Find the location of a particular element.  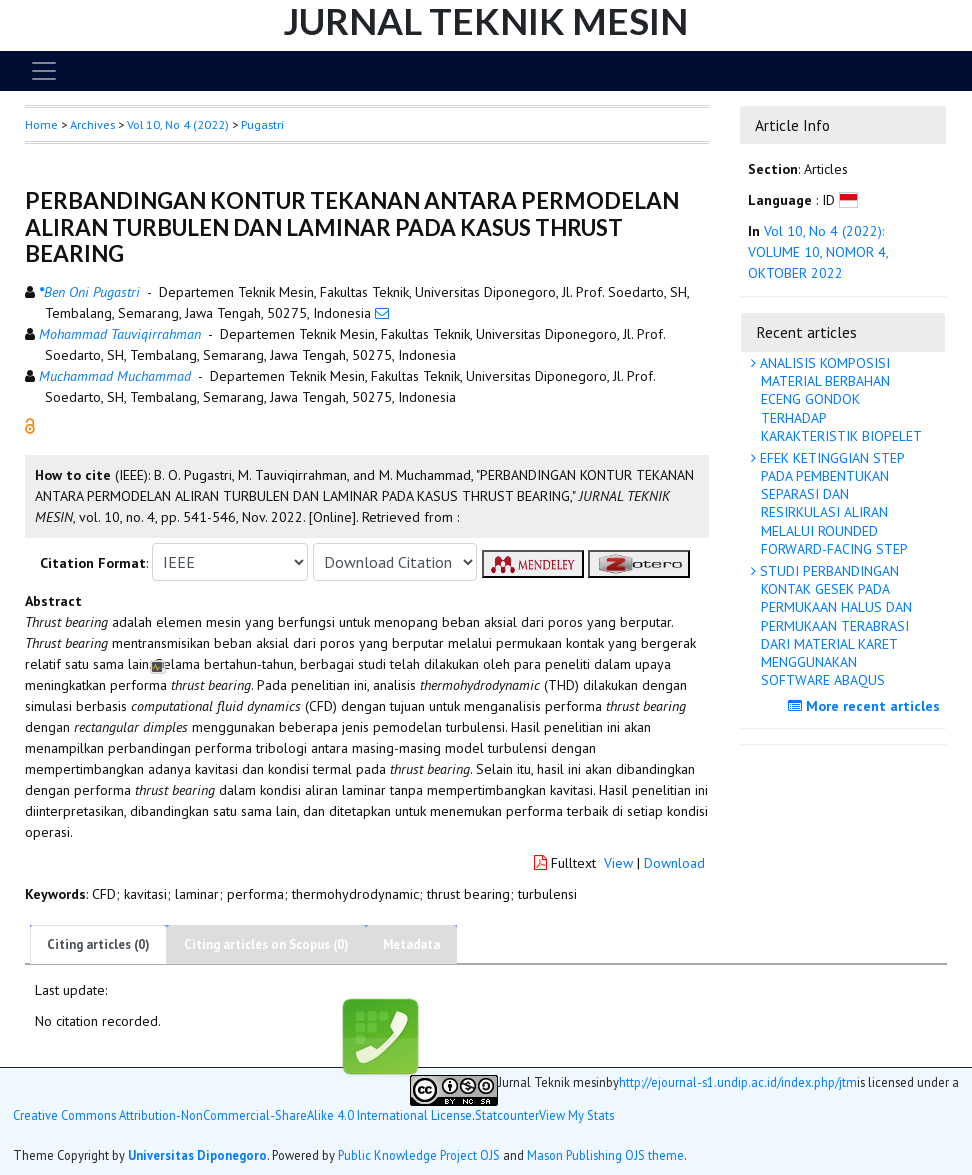

open system monitor application is located at coordinates (158, 667).